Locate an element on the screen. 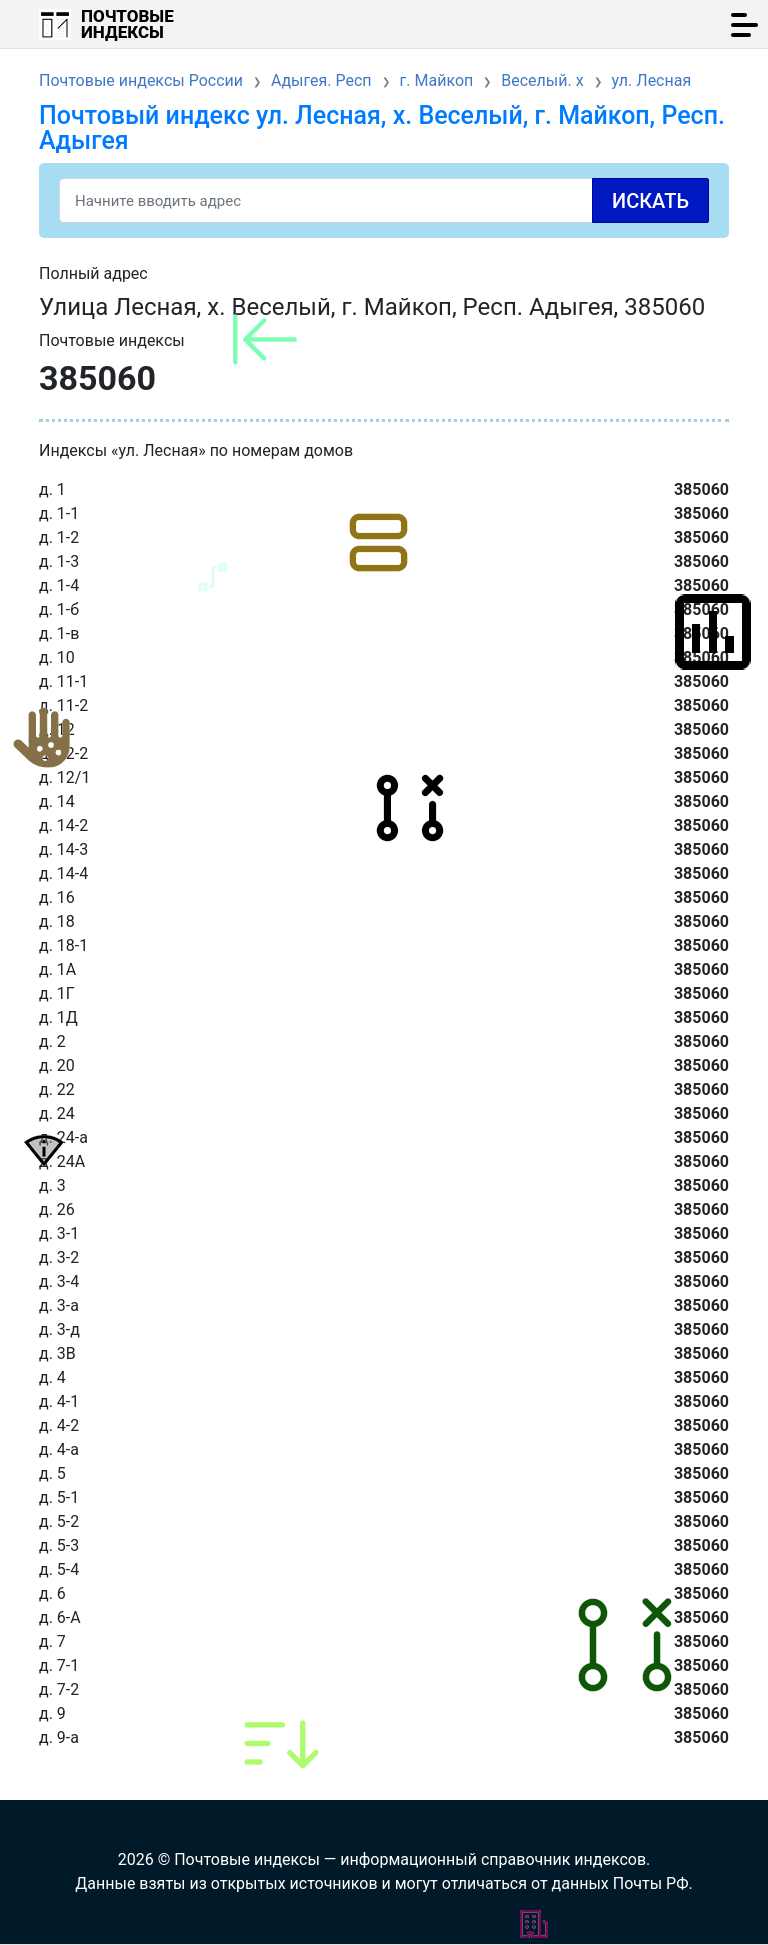  view route between two points is located at coordinates (213, 577).